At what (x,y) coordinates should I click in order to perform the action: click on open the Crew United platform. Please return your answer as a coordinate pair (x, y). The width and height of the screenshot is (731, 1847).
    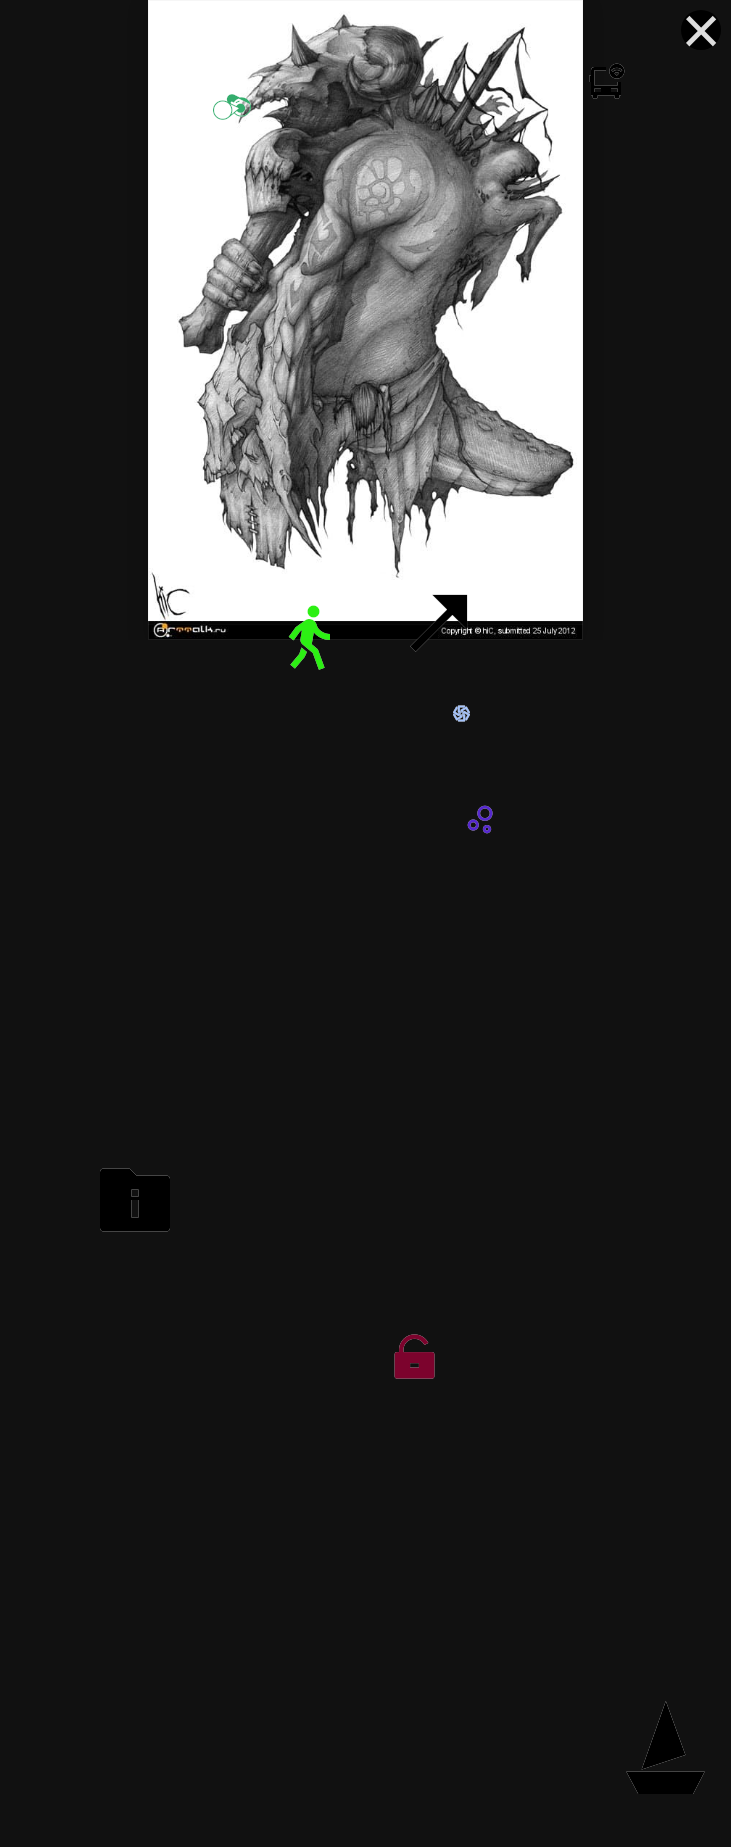
    Looking at the image, I should click on (232, 107).